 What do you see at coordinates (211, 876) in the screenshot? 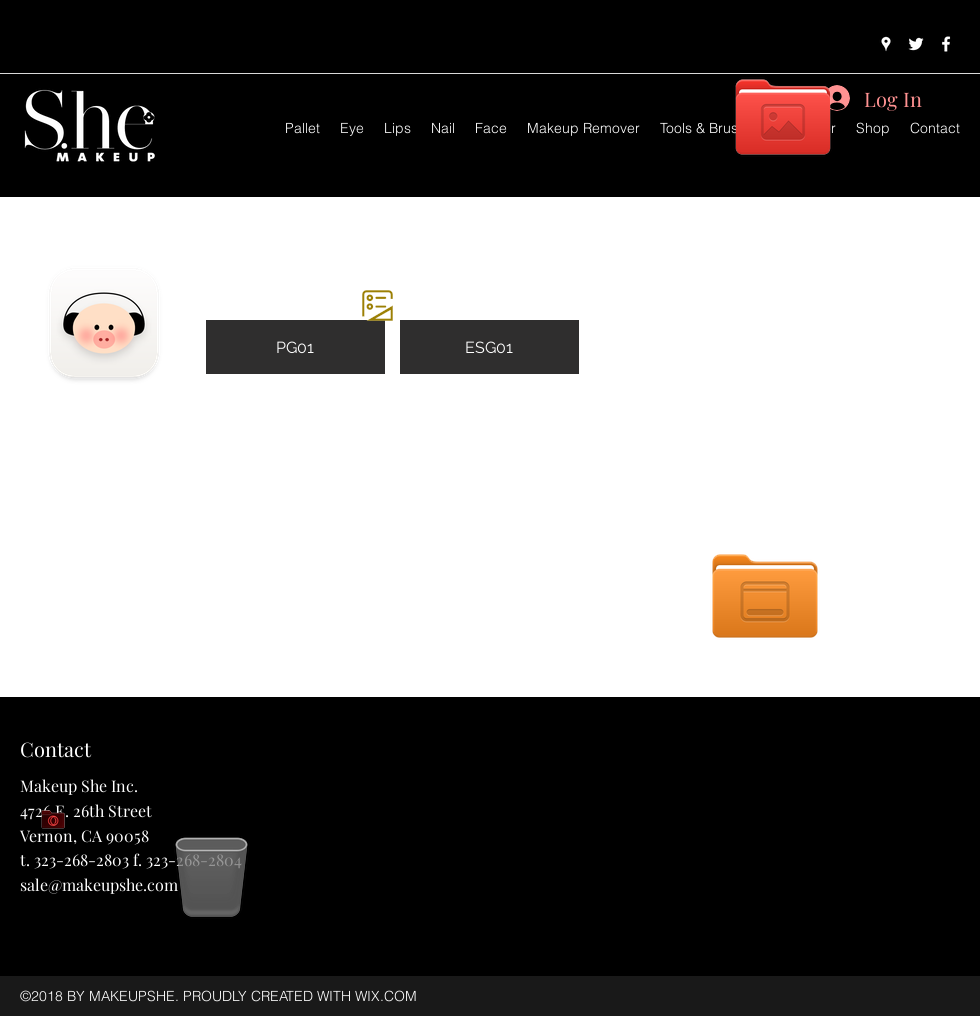
I see `empty trash bin ready to receive deleted items` at bounding box center [211, 876].